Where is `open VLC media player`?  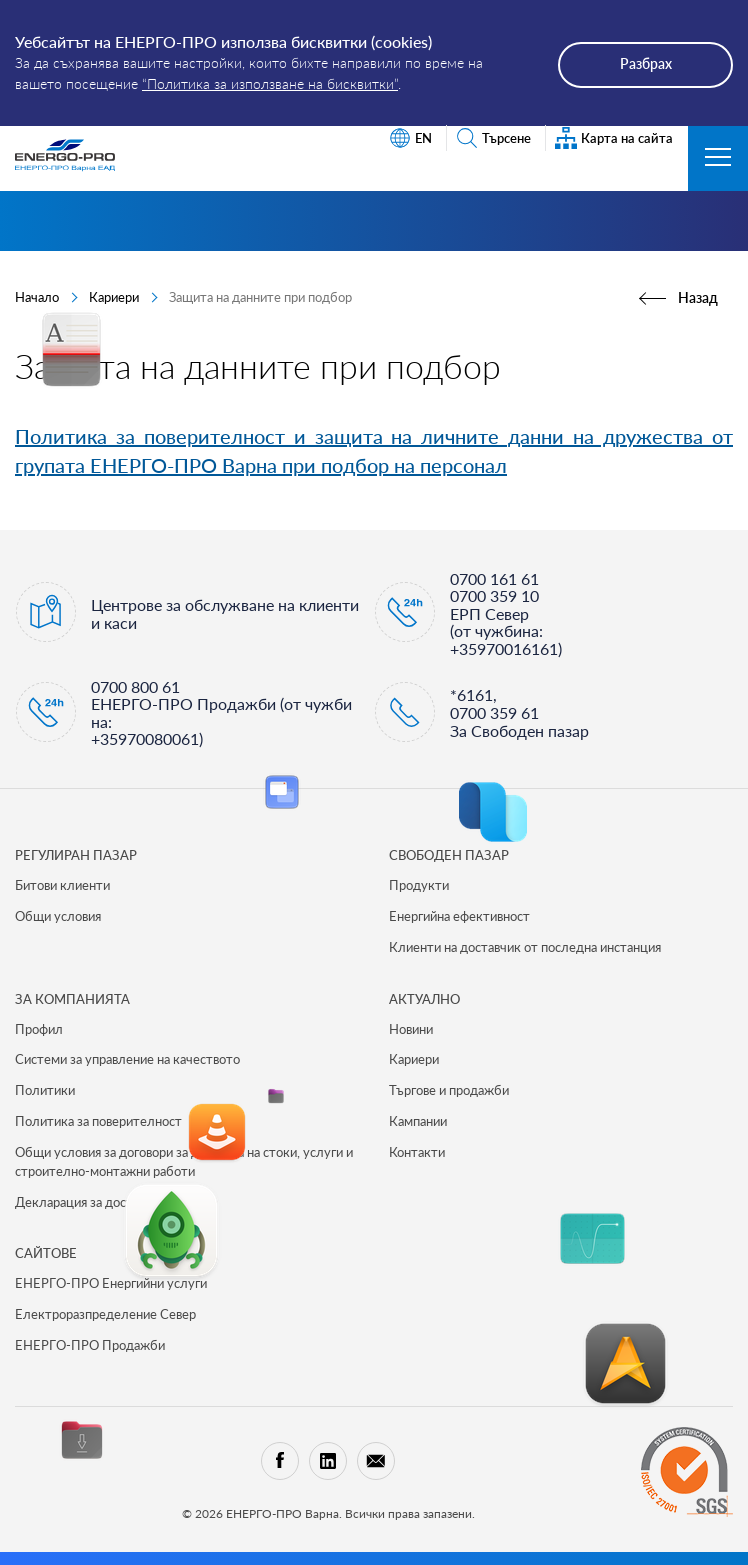
open VLC media player is located at coordinates (217, 1132).